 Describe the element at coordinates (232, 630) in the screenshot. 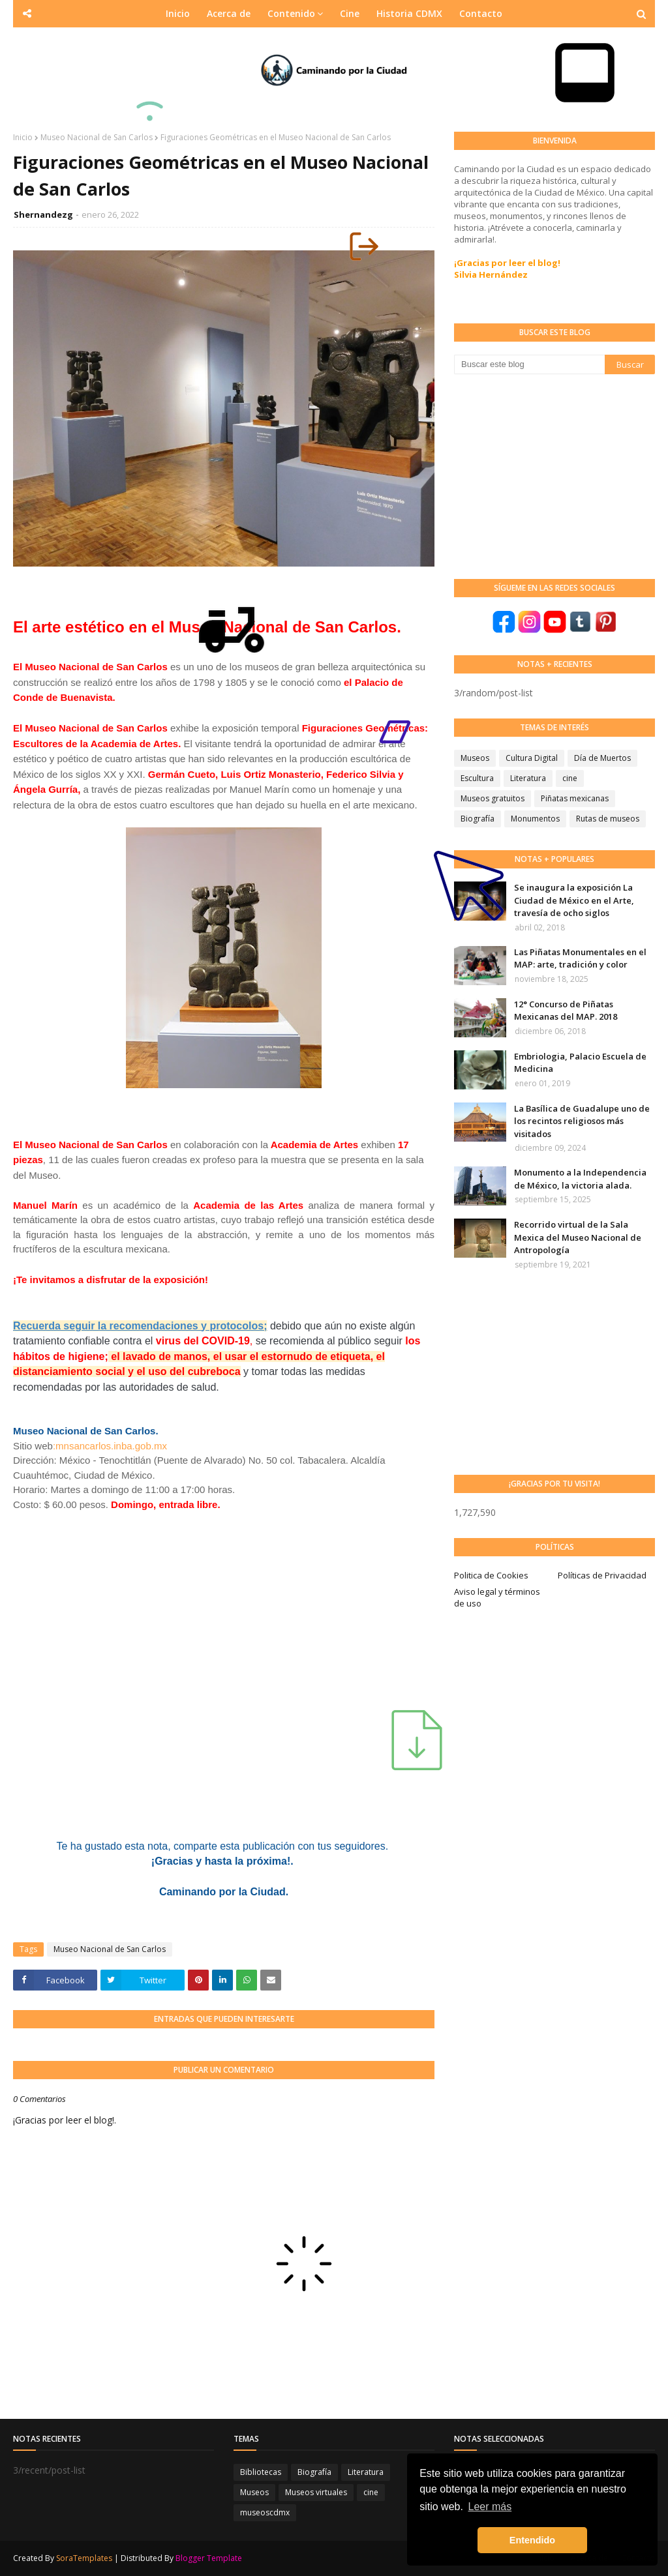

I see `select moped or scooter delivery option` at that location.